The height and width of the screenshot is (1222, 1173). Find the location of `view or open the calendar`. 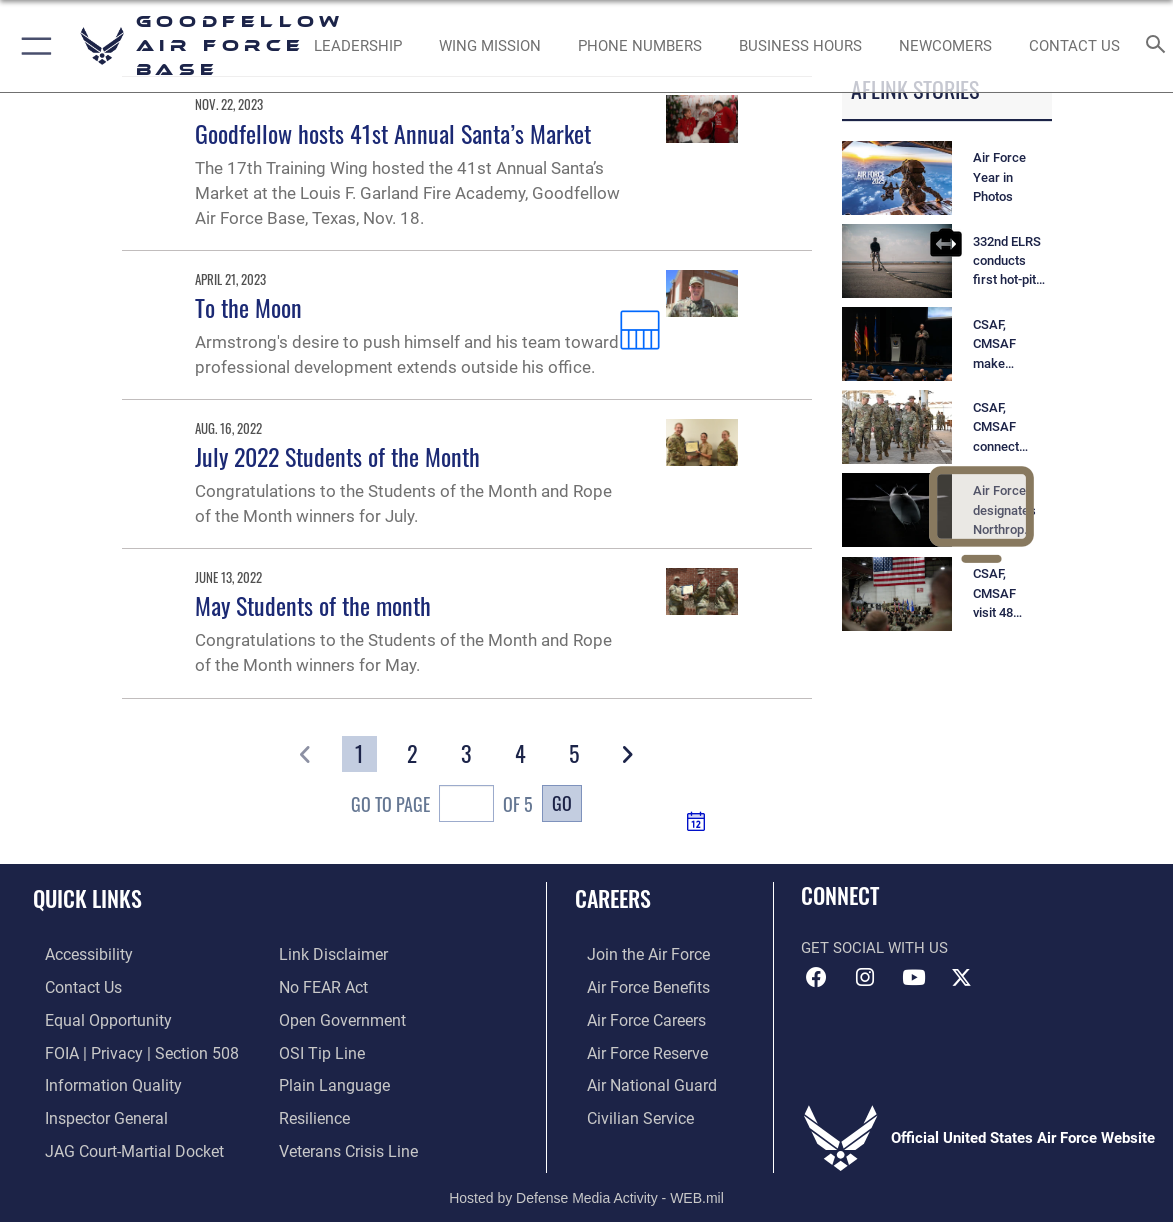

view or open the calendar is located at coordinates (696, 822).